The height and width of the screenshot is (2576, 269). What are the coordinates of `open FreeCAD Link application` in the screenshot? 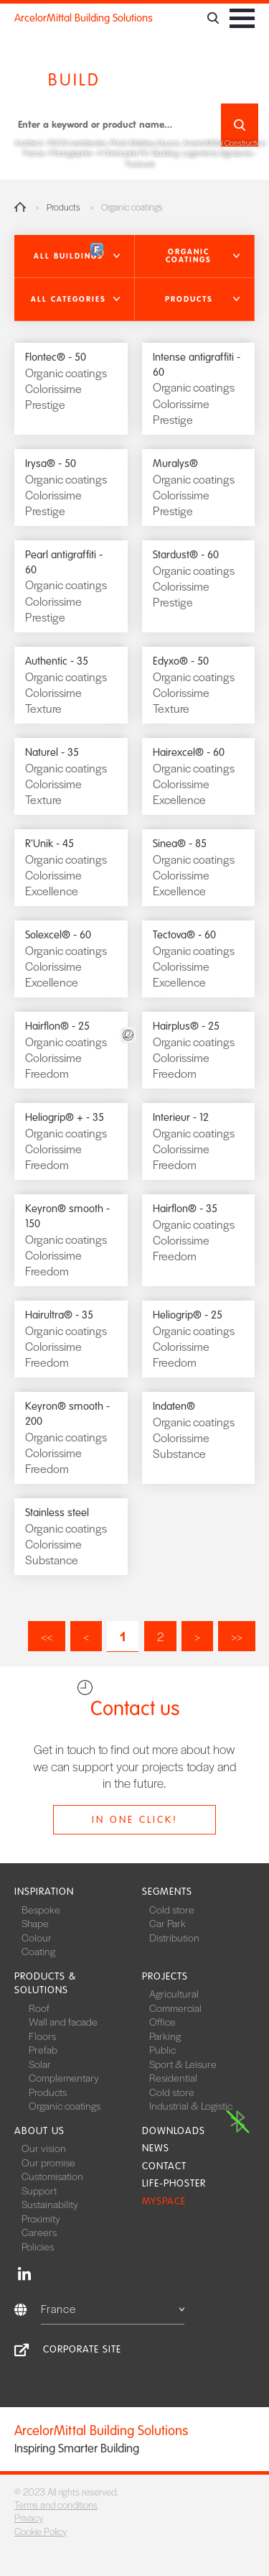 It's located at (97, 249).